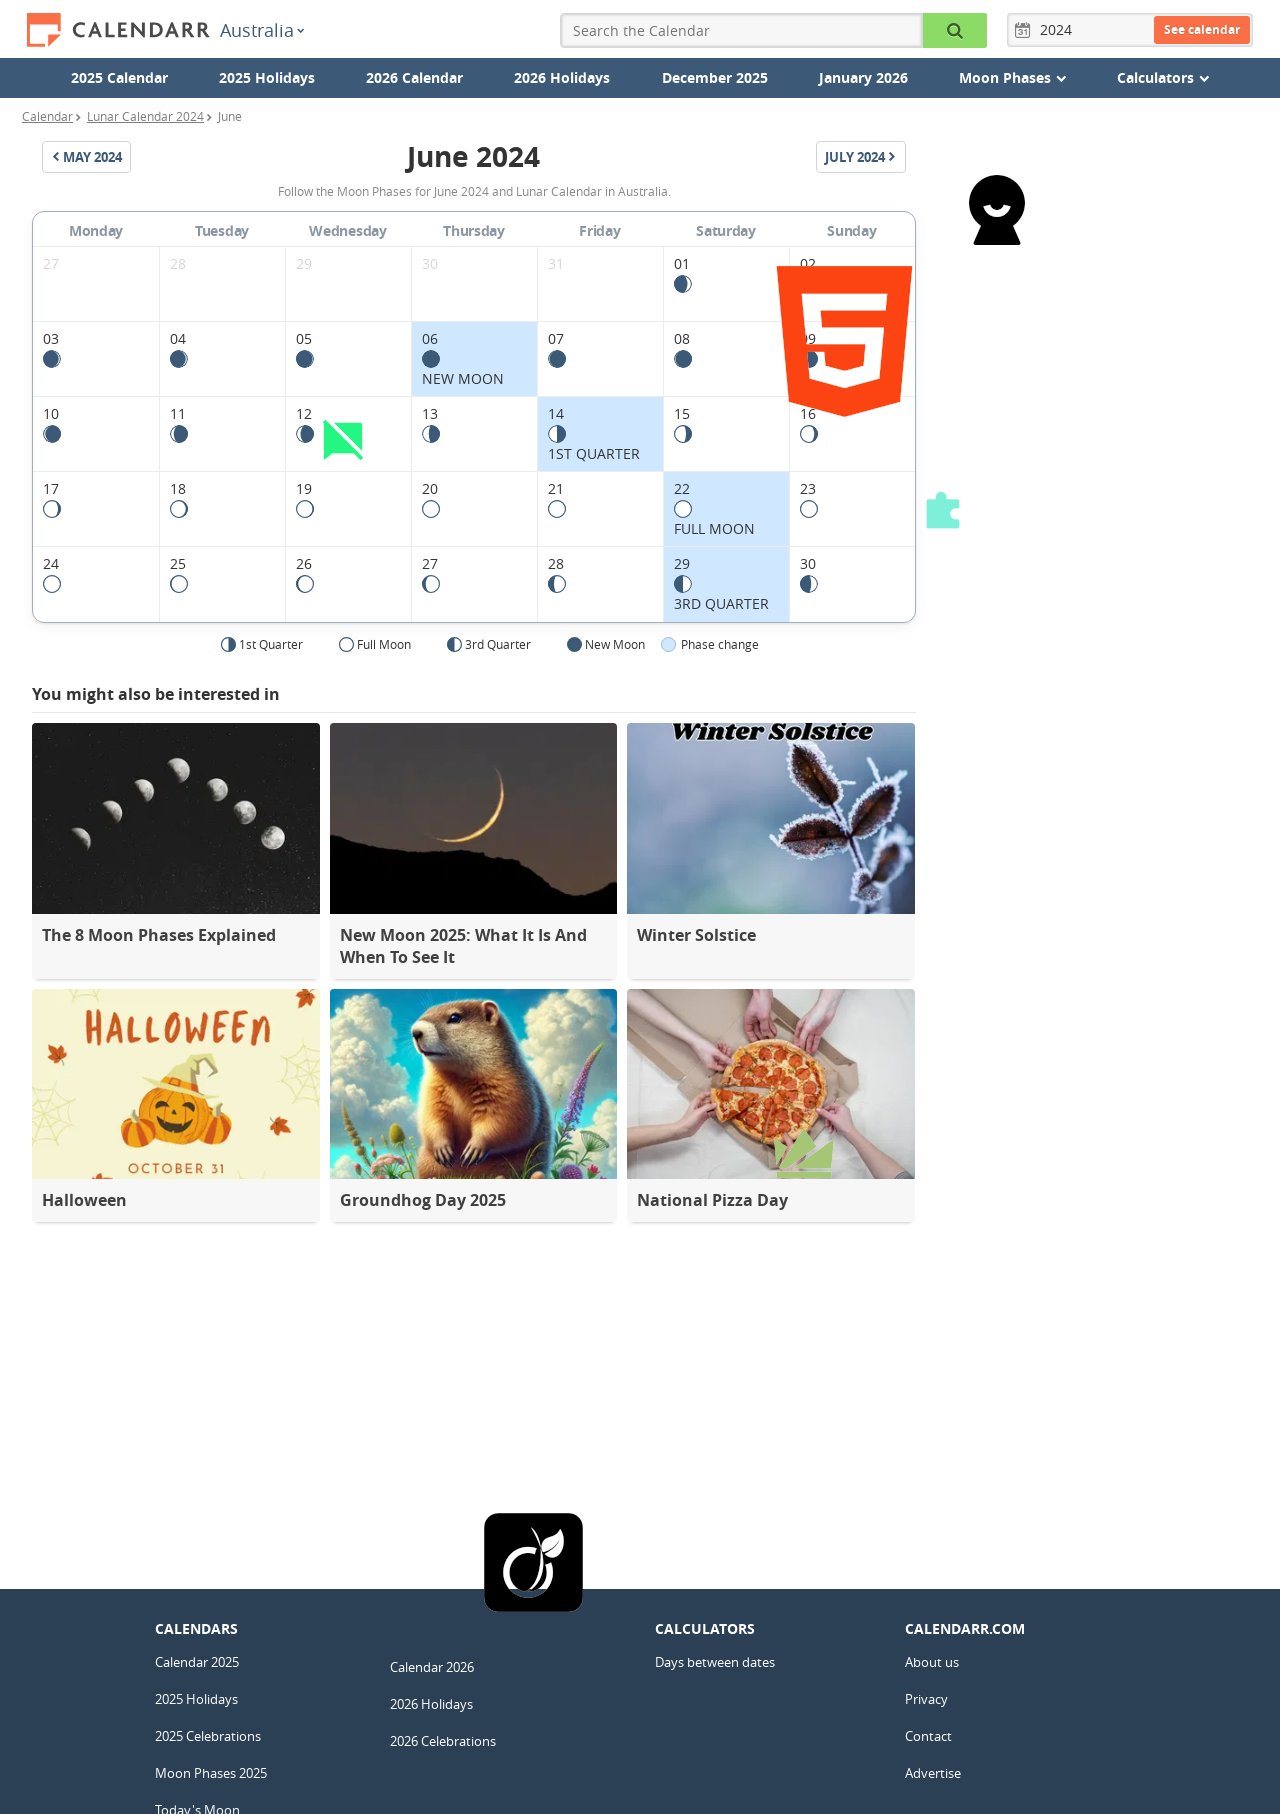  Describe the element at coordinates (997, 210) in the screenshot. I see `view user profile` at that location.